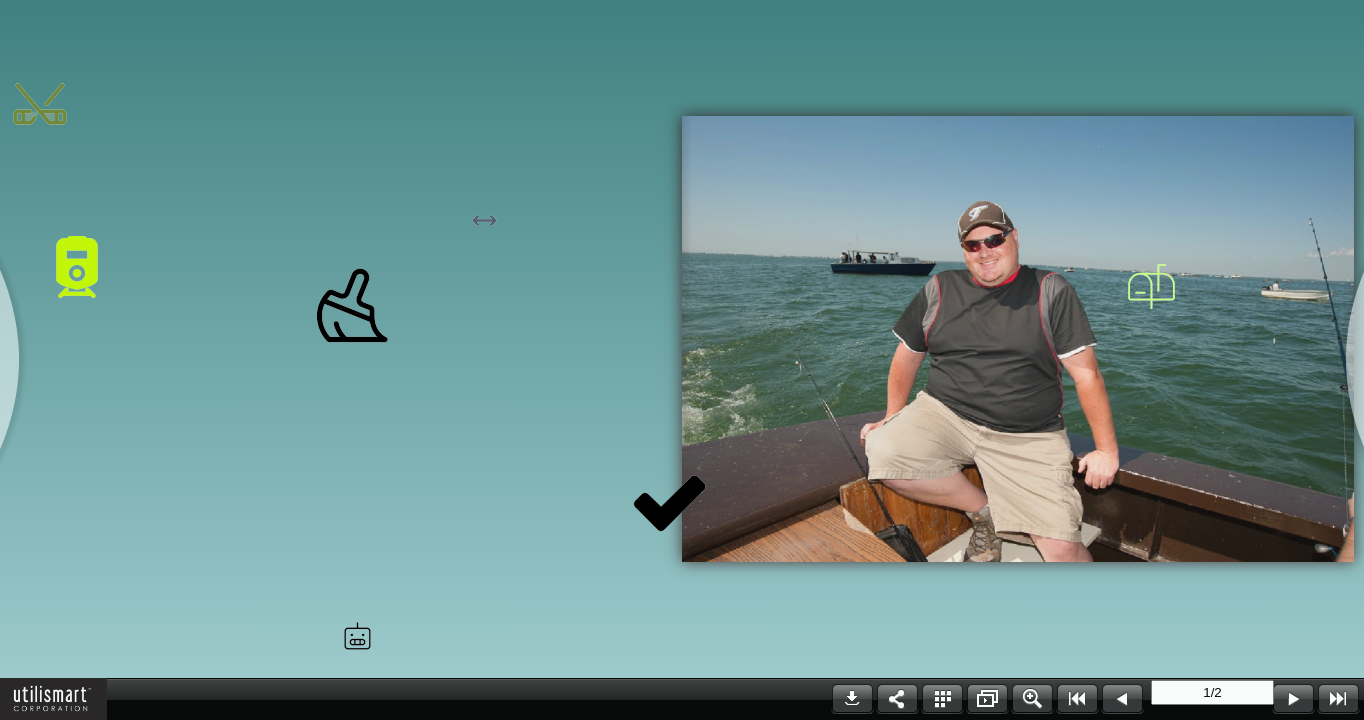 This screenshot has width=1364, height=720. What do you see at coordinates (484, 220) in the screenshot?
I see `resize or adjust width horizontally` at bounding box center [484, 220].